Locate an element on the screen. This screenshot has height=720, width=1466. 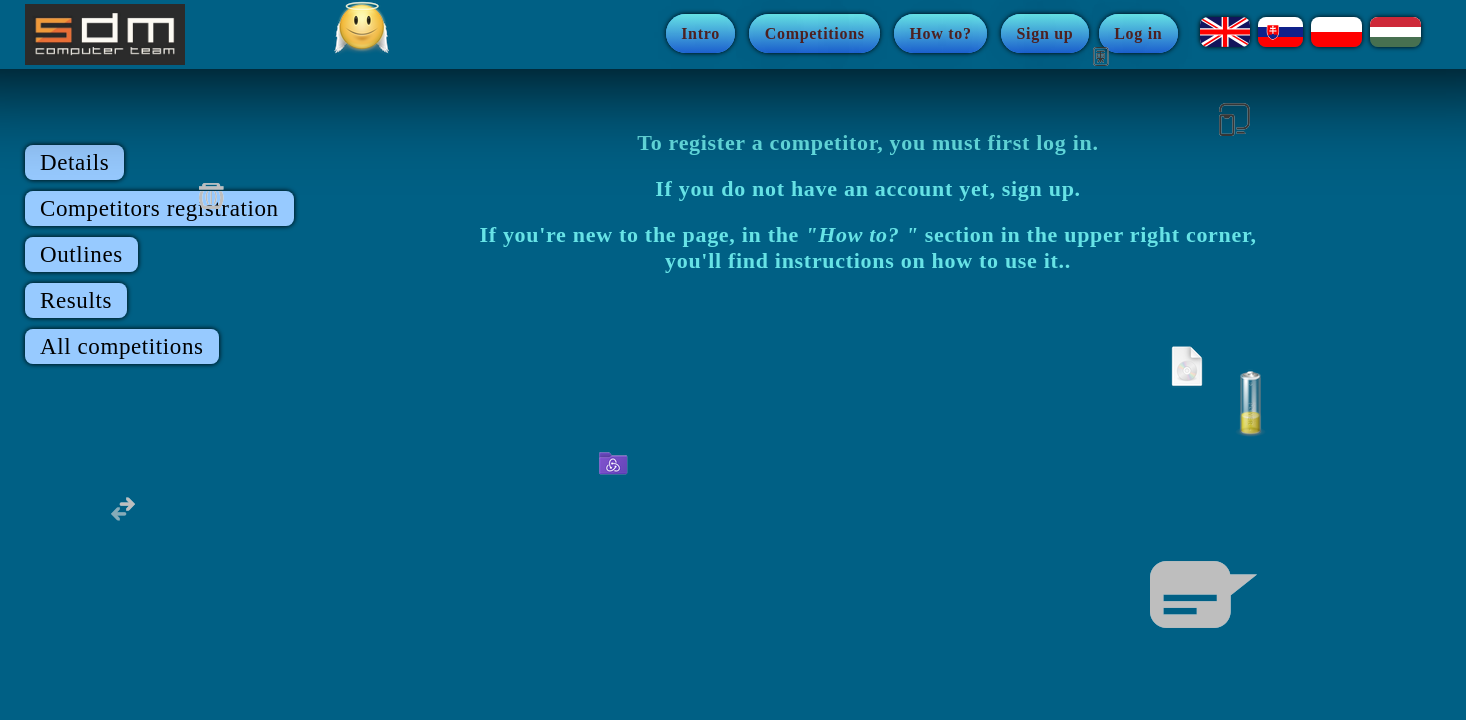
link or sync devices together is located at coordinates (1234, 118).